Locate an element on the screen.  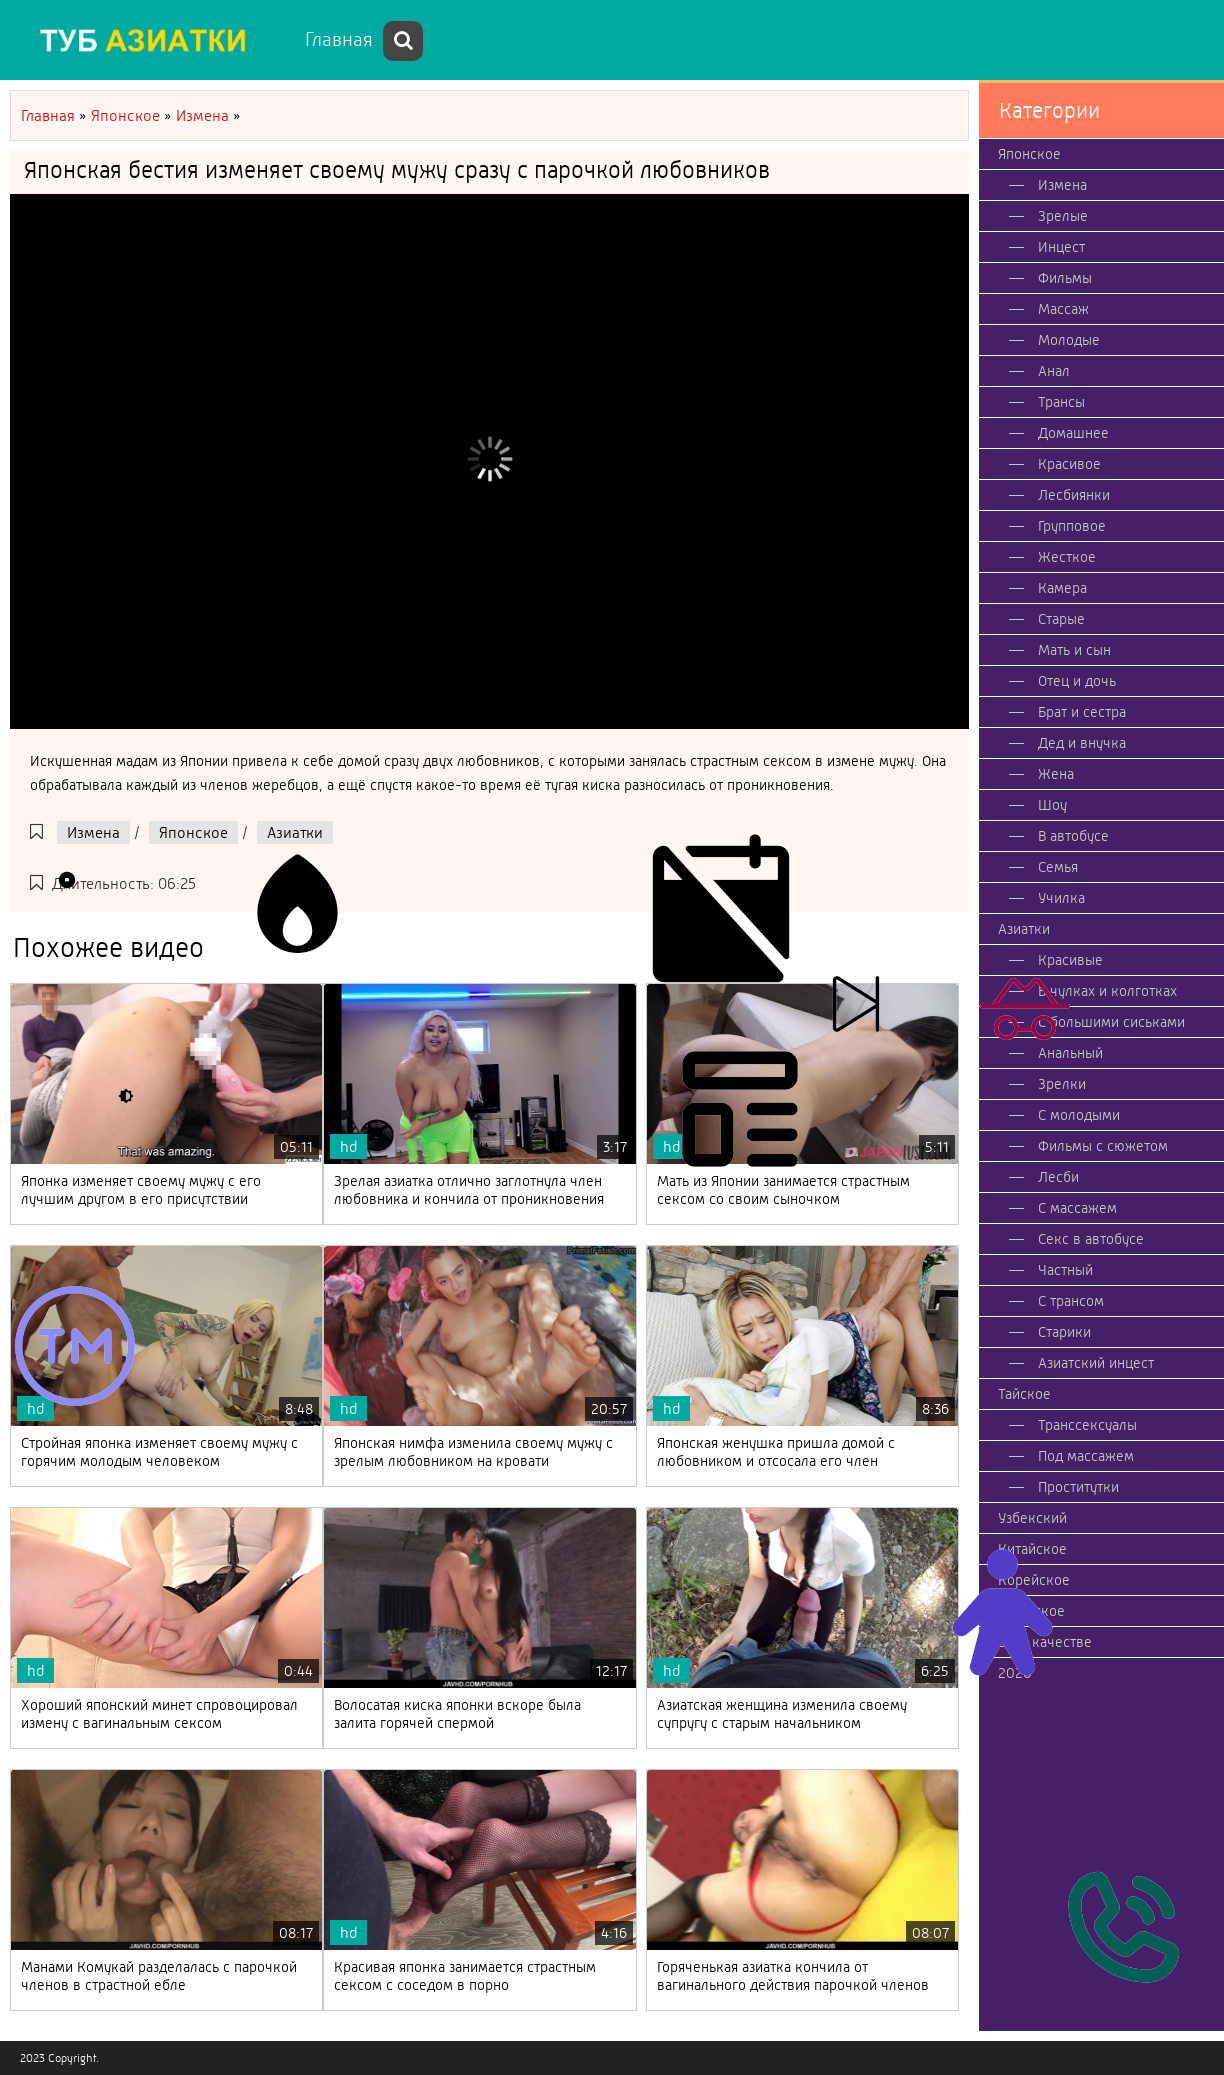
disable or cancel calendar events is located at coordinates (721, 914).